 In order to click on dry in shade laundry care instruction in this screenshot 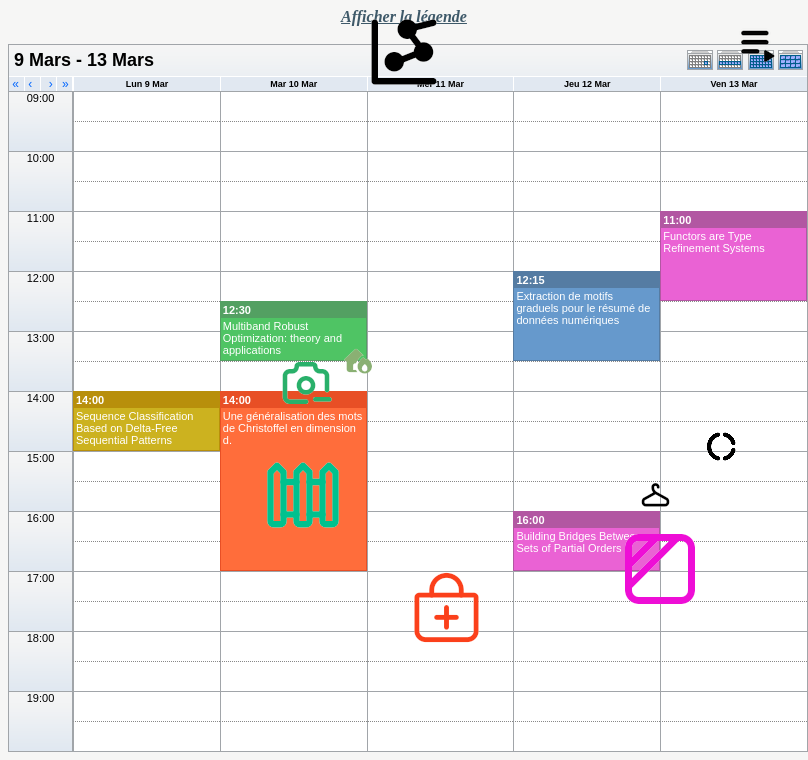, I will do `click(660, 569)`.